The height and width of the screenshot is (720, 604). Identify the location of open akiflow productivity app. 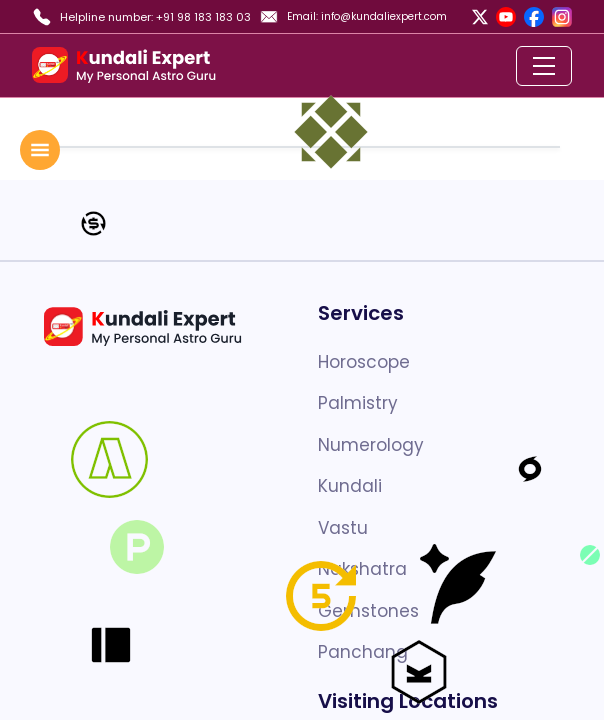
(109, 459).